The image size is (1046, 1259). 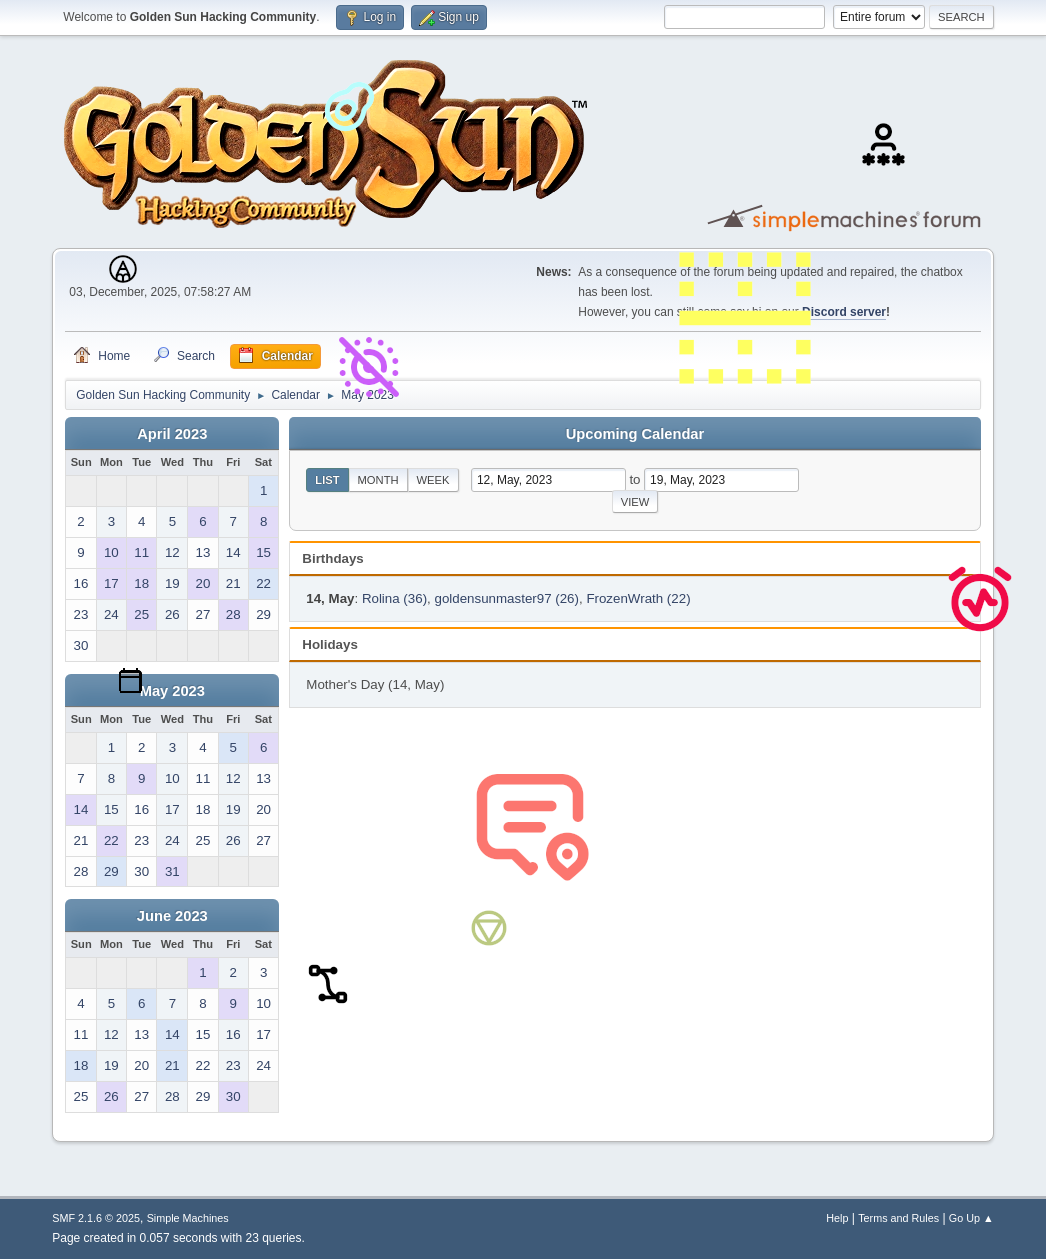 I want to click on view today's date, so click(x=130, y=680).